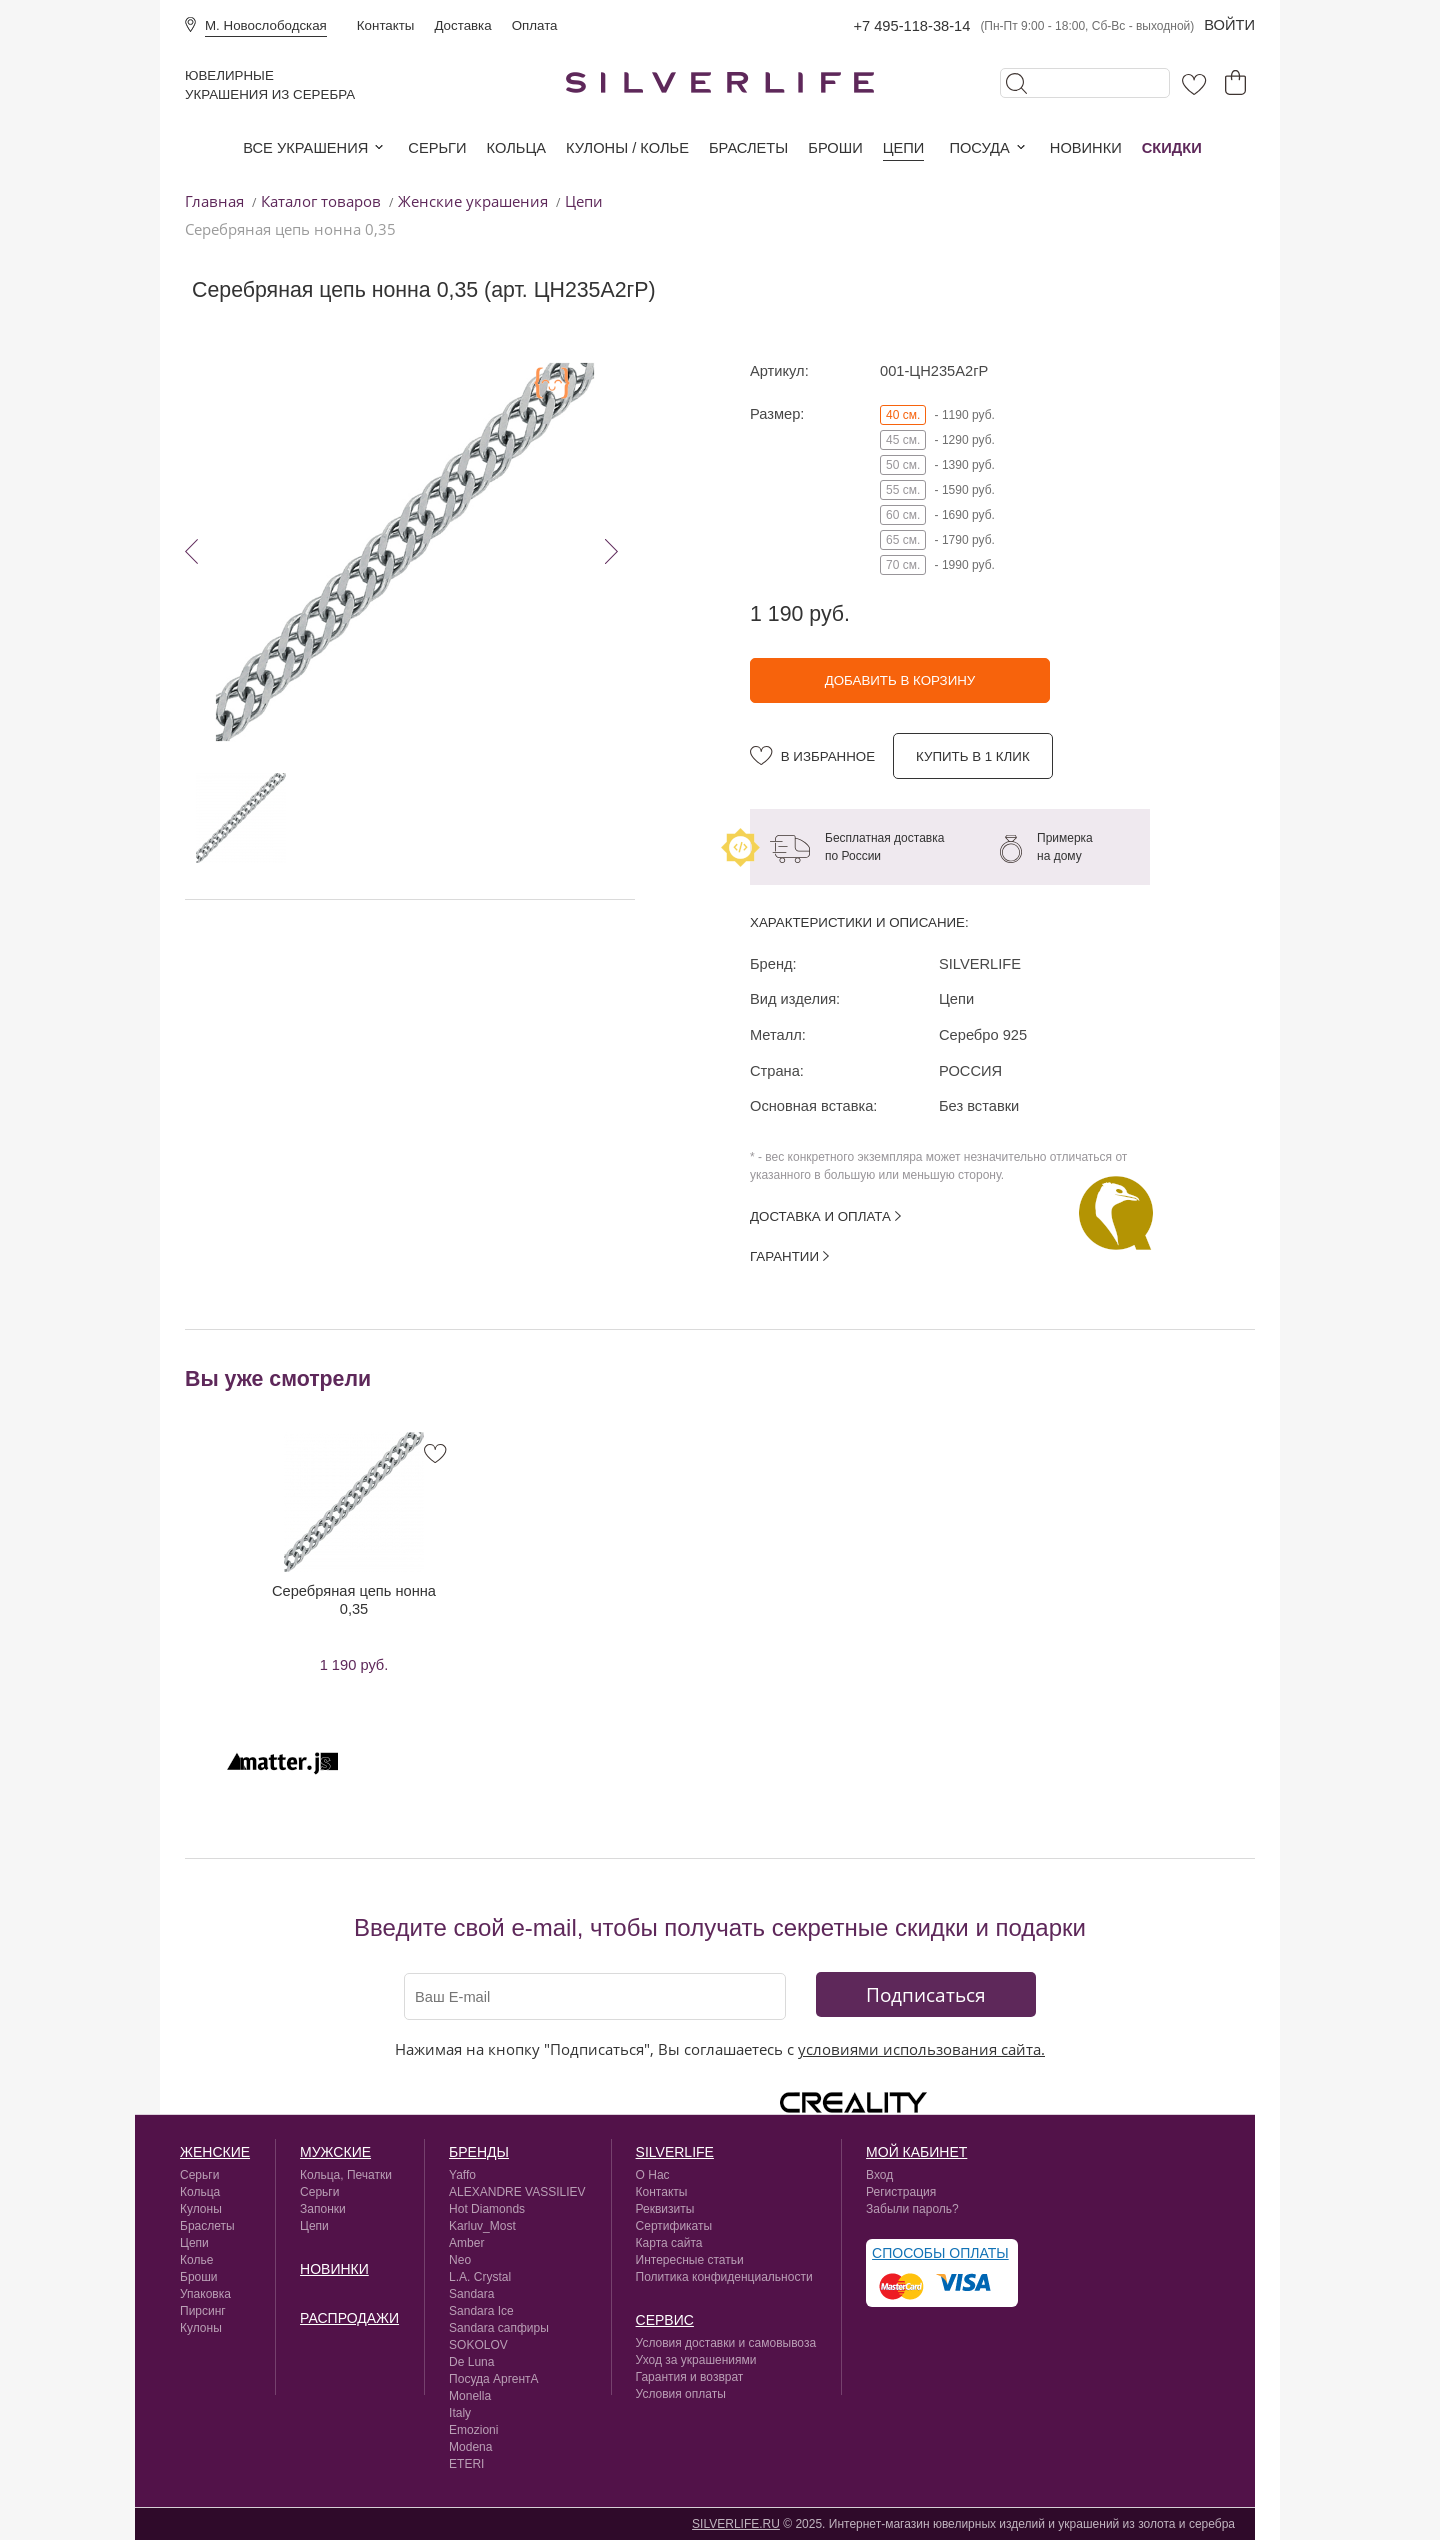  Describe the element at coordinates (282, 1763) in the screenshot. I see `matter.js physics engine library logo` at that location.